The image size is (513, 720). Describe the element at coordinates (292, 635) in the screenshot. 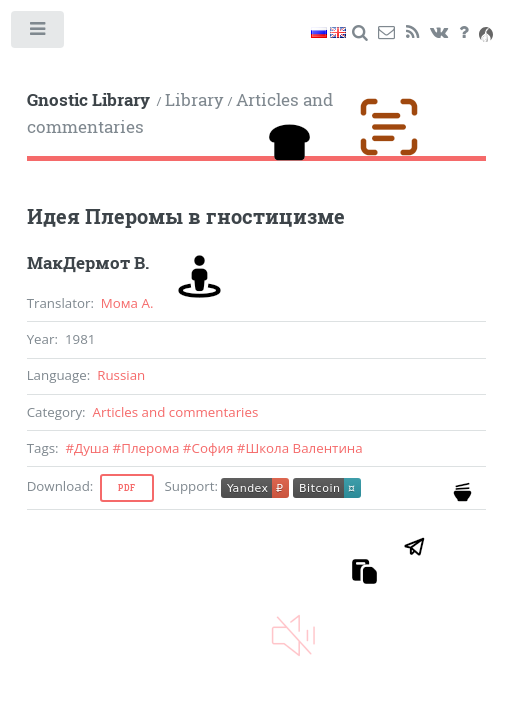

I see `mute audio or sound` at that location.